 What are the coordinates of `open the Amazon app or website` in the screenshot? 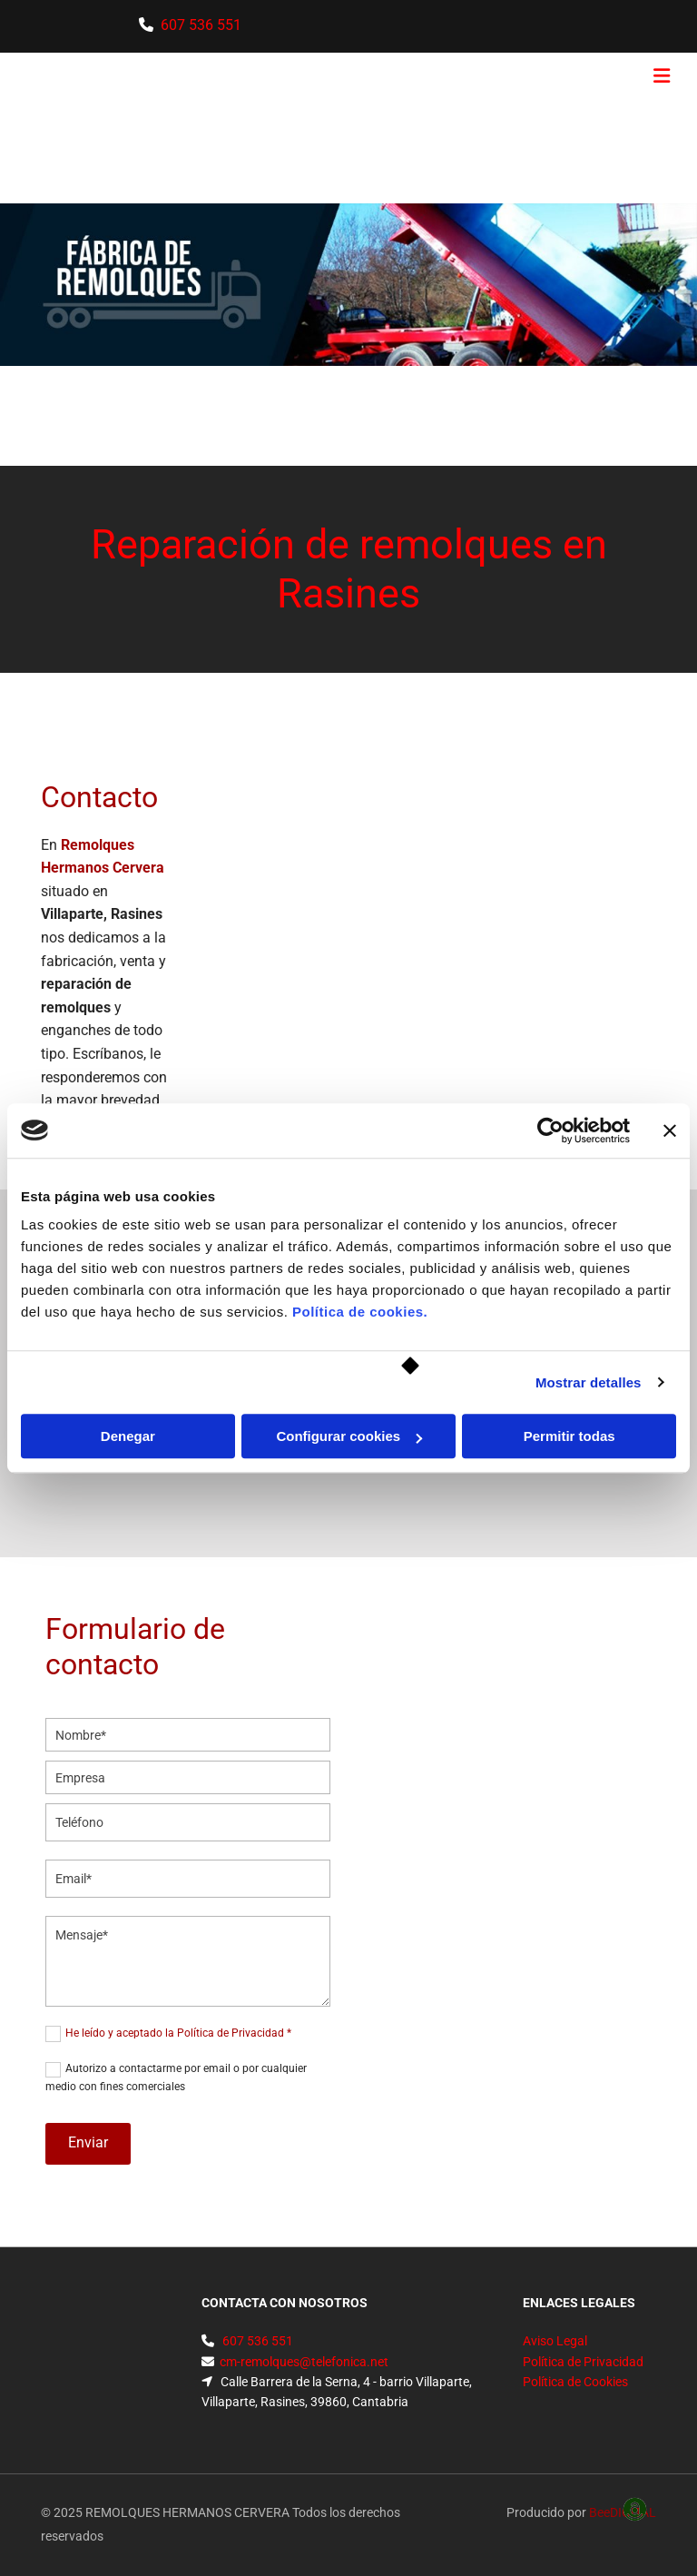 It's located at (634, 2509).